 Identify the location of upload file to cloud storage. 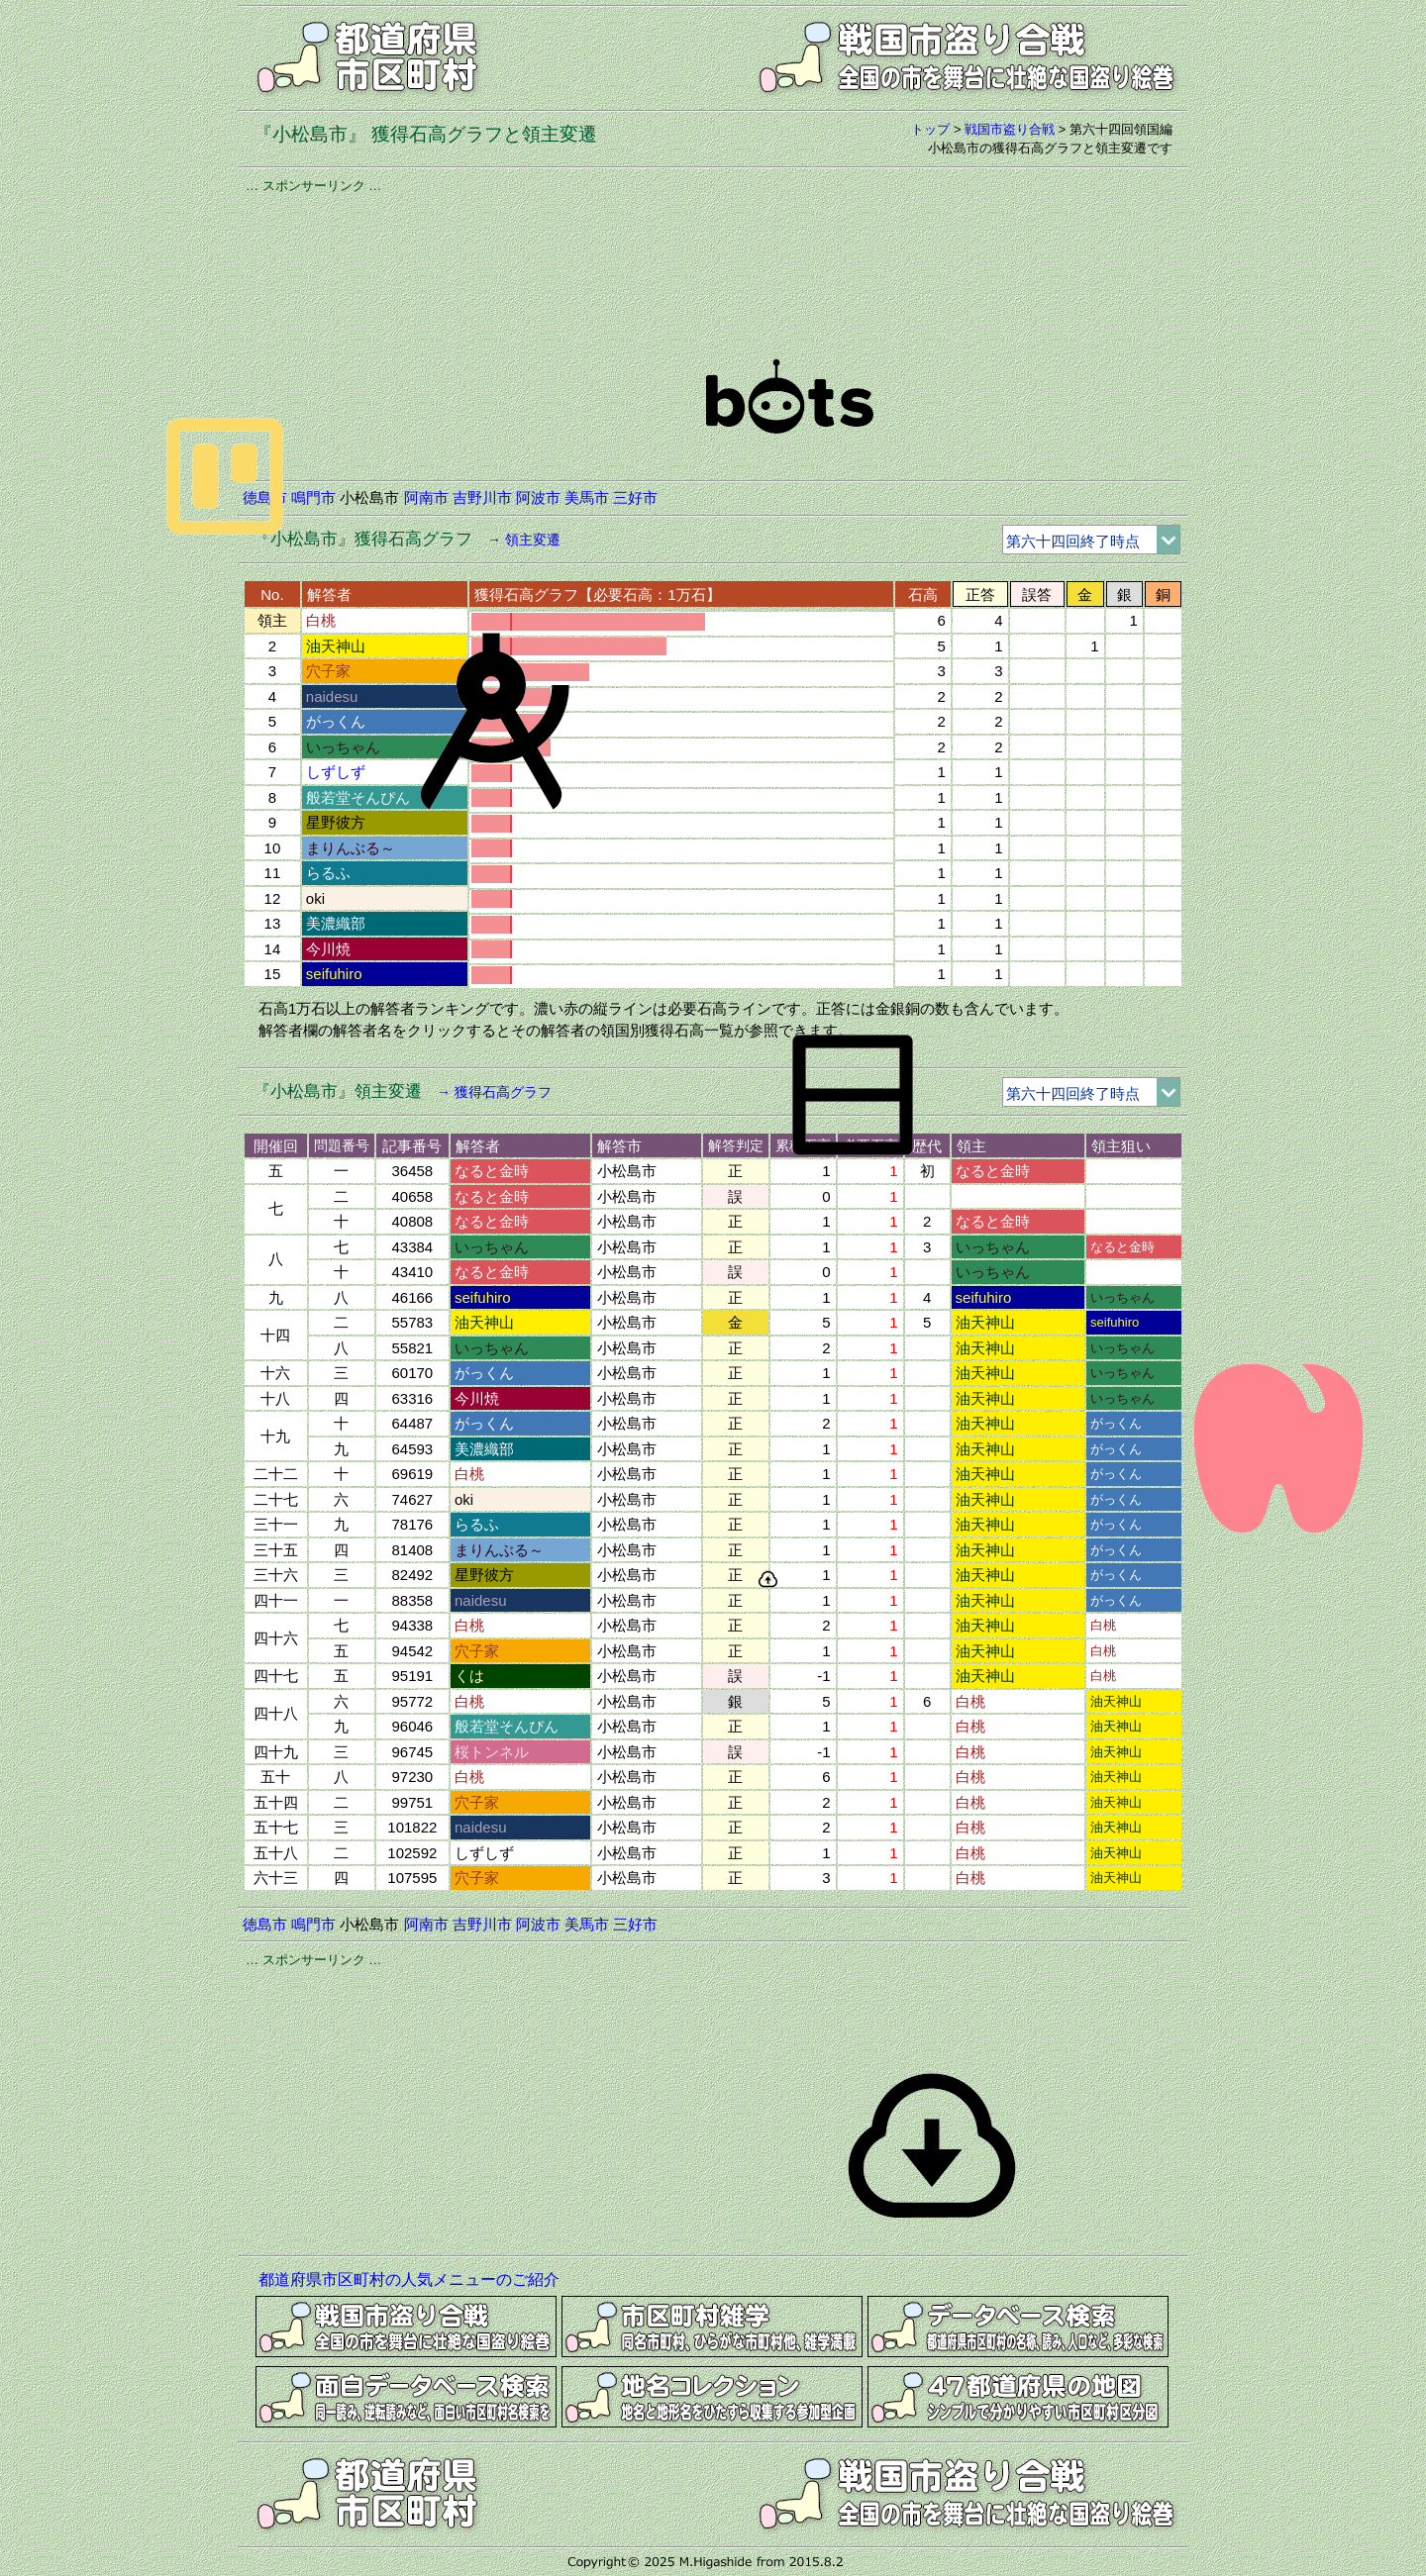
(767, 1579).